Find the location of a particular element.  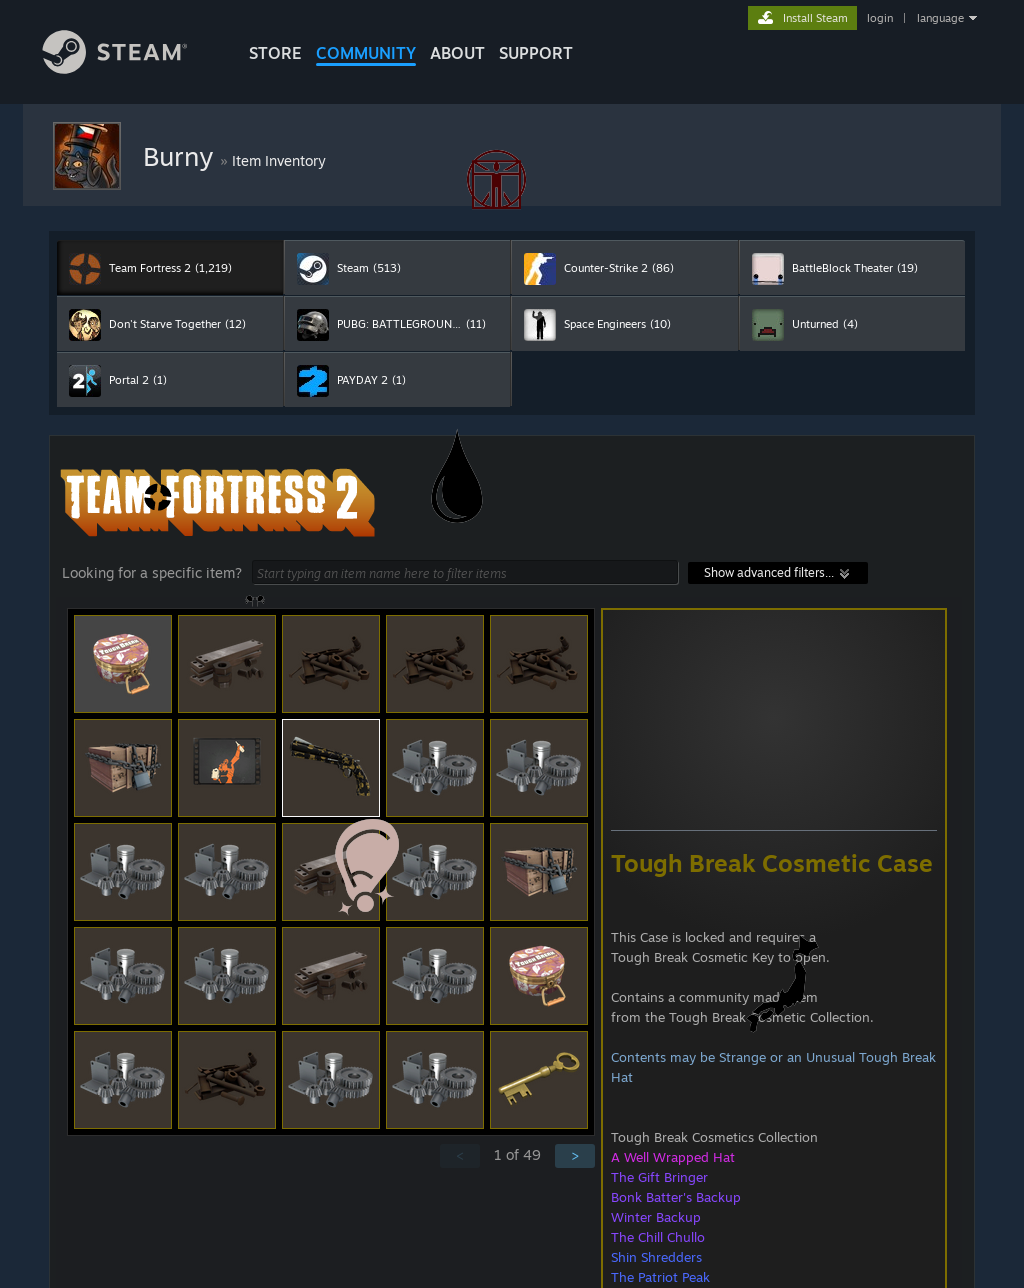

view body measurements or proportions is located at coordinates (496, 179).